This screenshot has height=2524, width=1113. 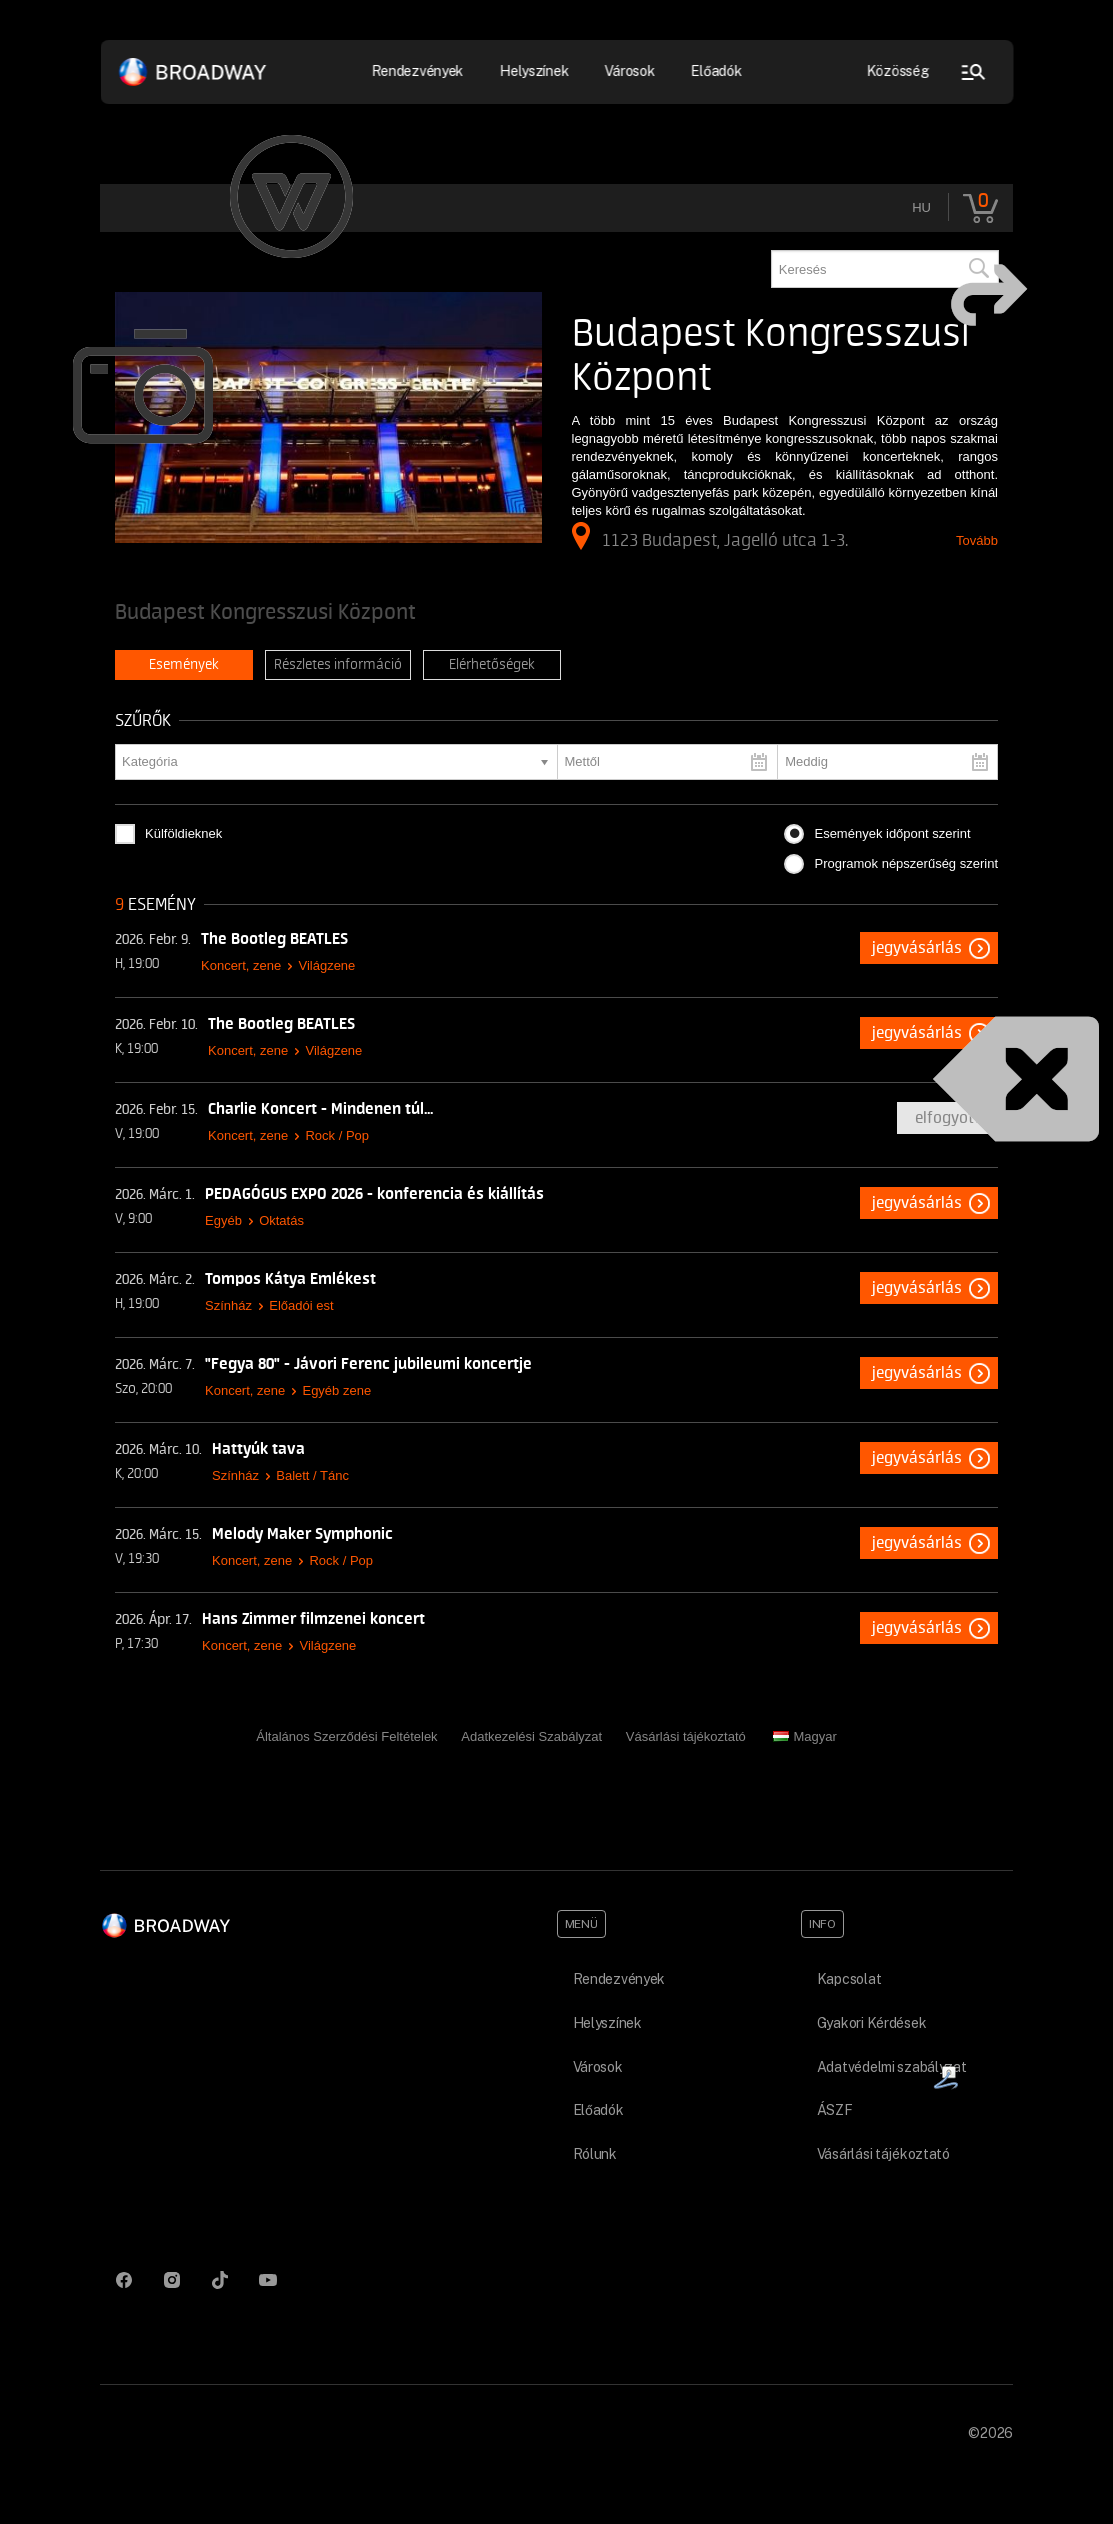 What do you see at coordinates (291, 196) in the screenshot?
I see `open wps office application` at bounding box center [291, 196].